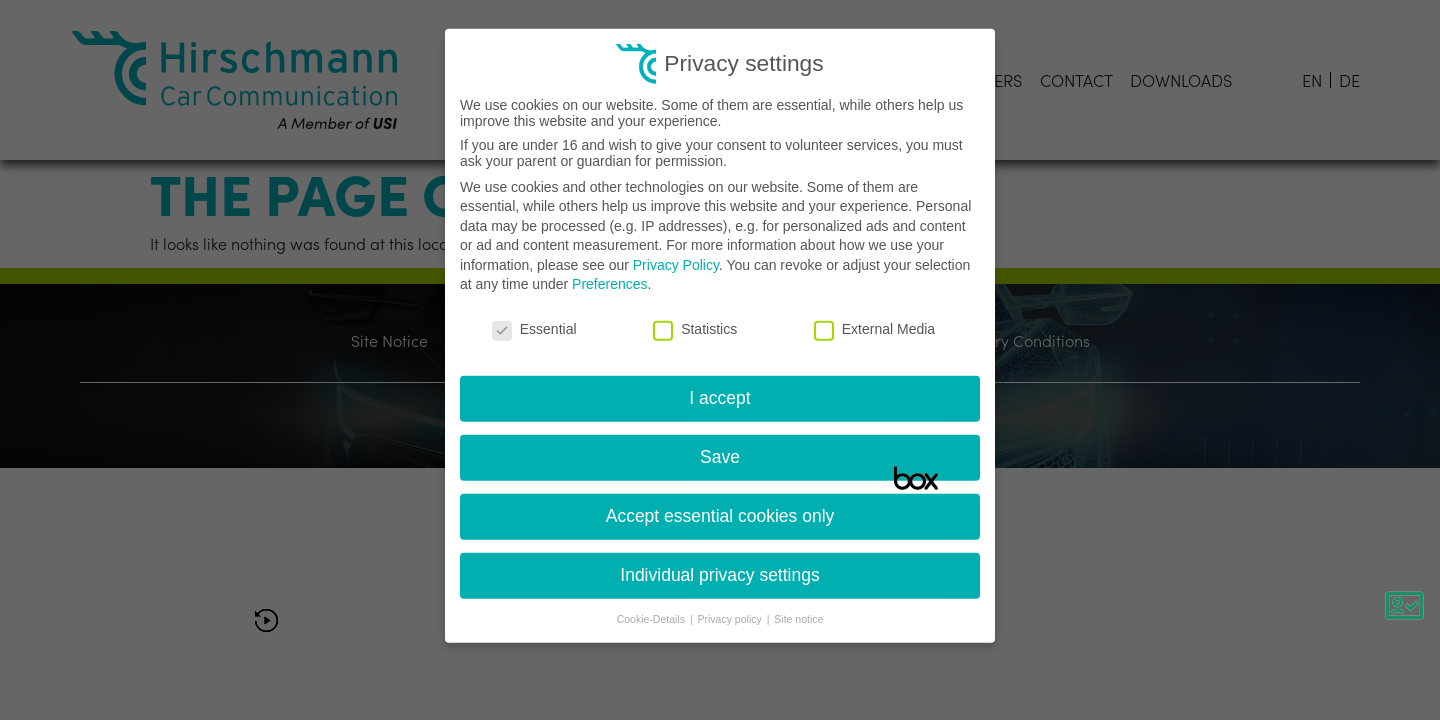 The image size is (1440, 720). I want to click on verified ID or credential, so click(1404, 605).